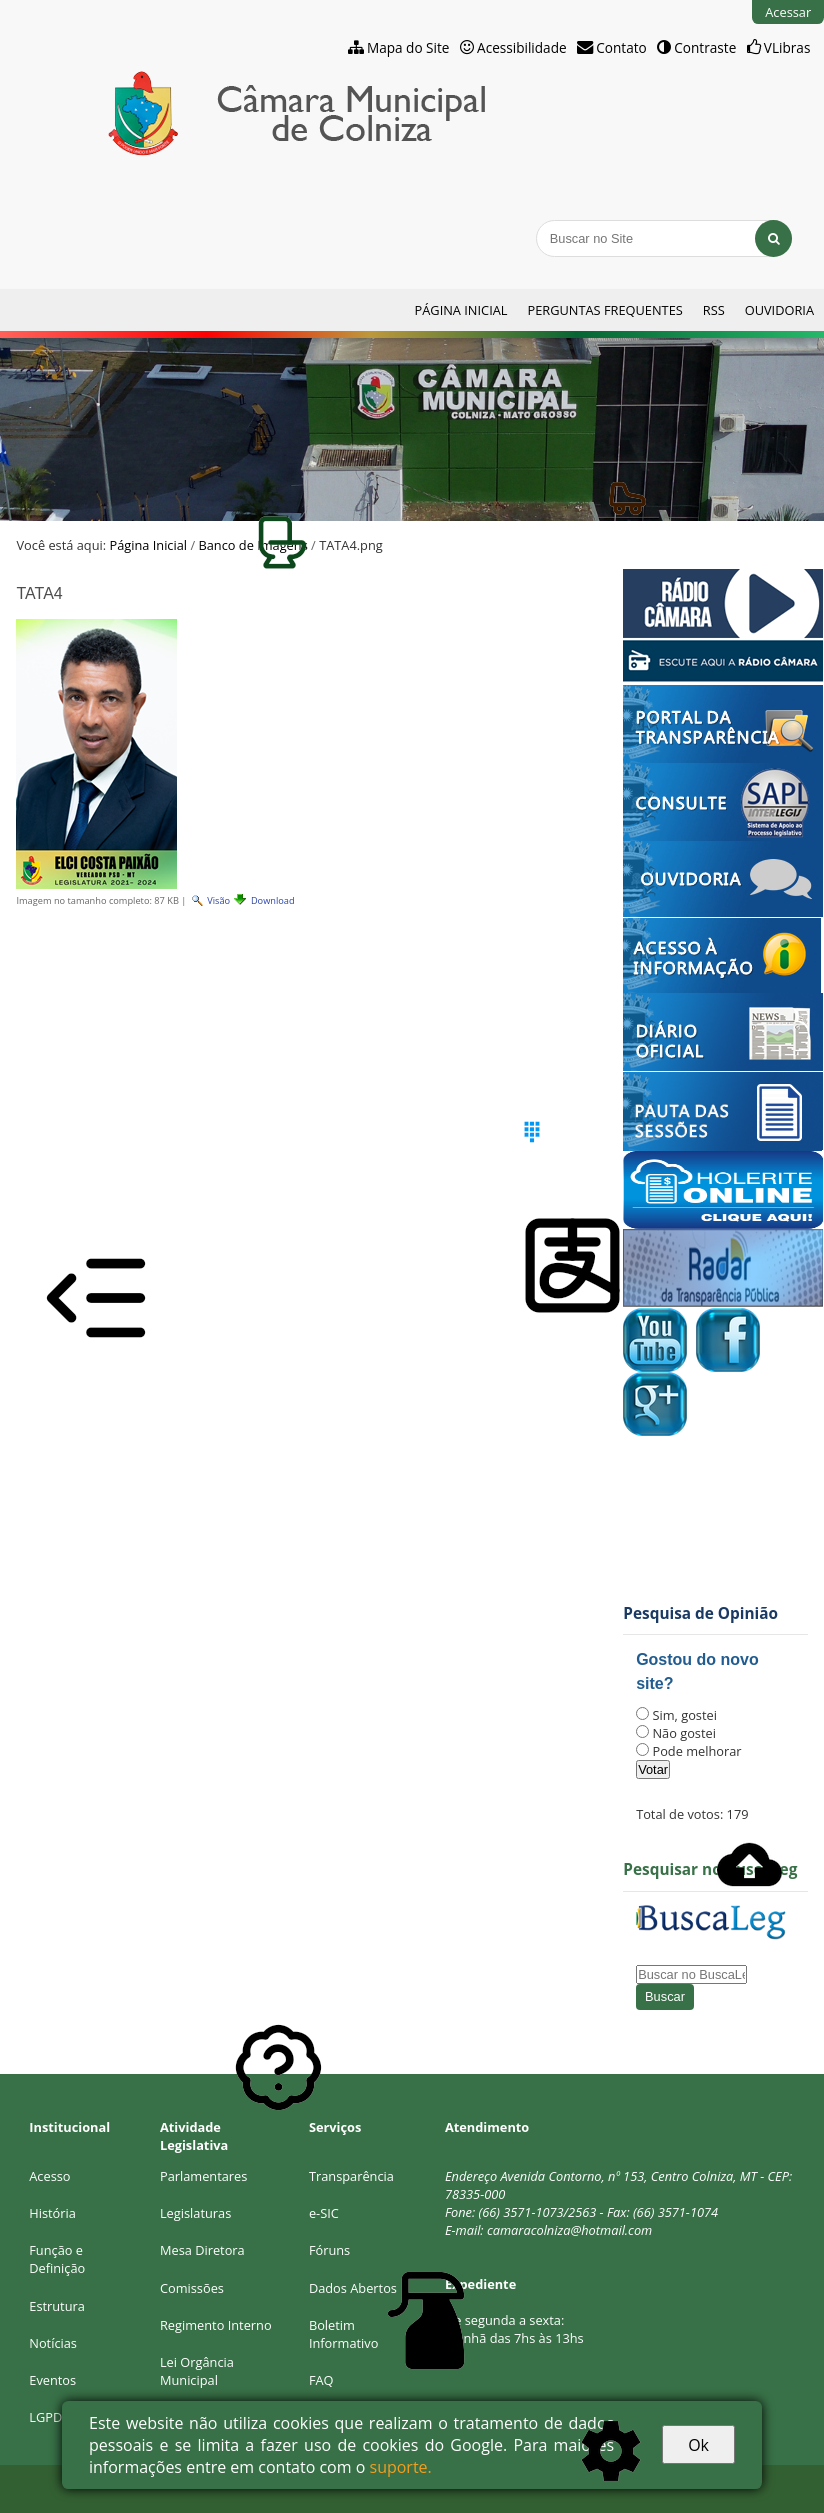 The height and width of the screenshot is (2513, 824). I want to click on pay with alipay, so click(572, 1265).